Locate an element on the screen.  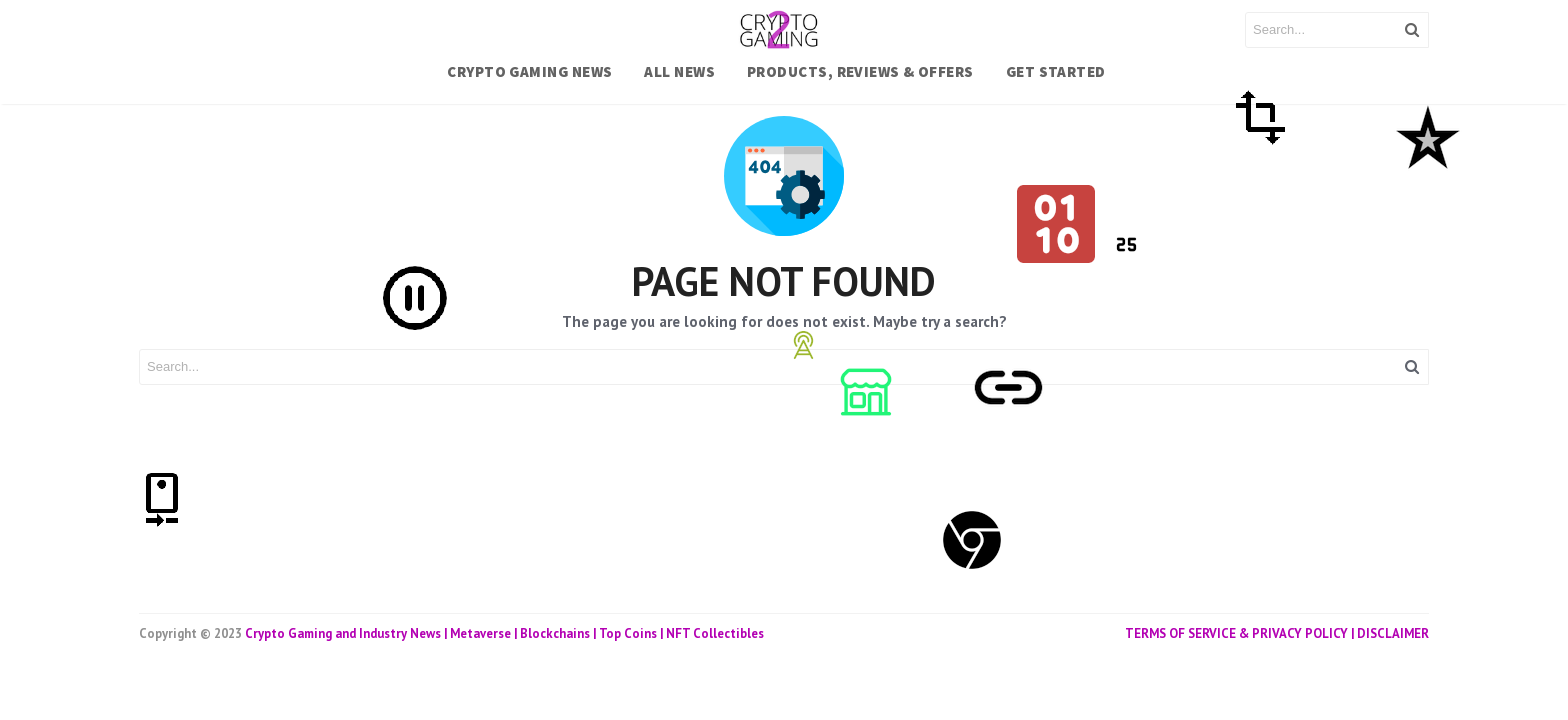
browse nearby stores or shops is located at coordinates (866, 392).